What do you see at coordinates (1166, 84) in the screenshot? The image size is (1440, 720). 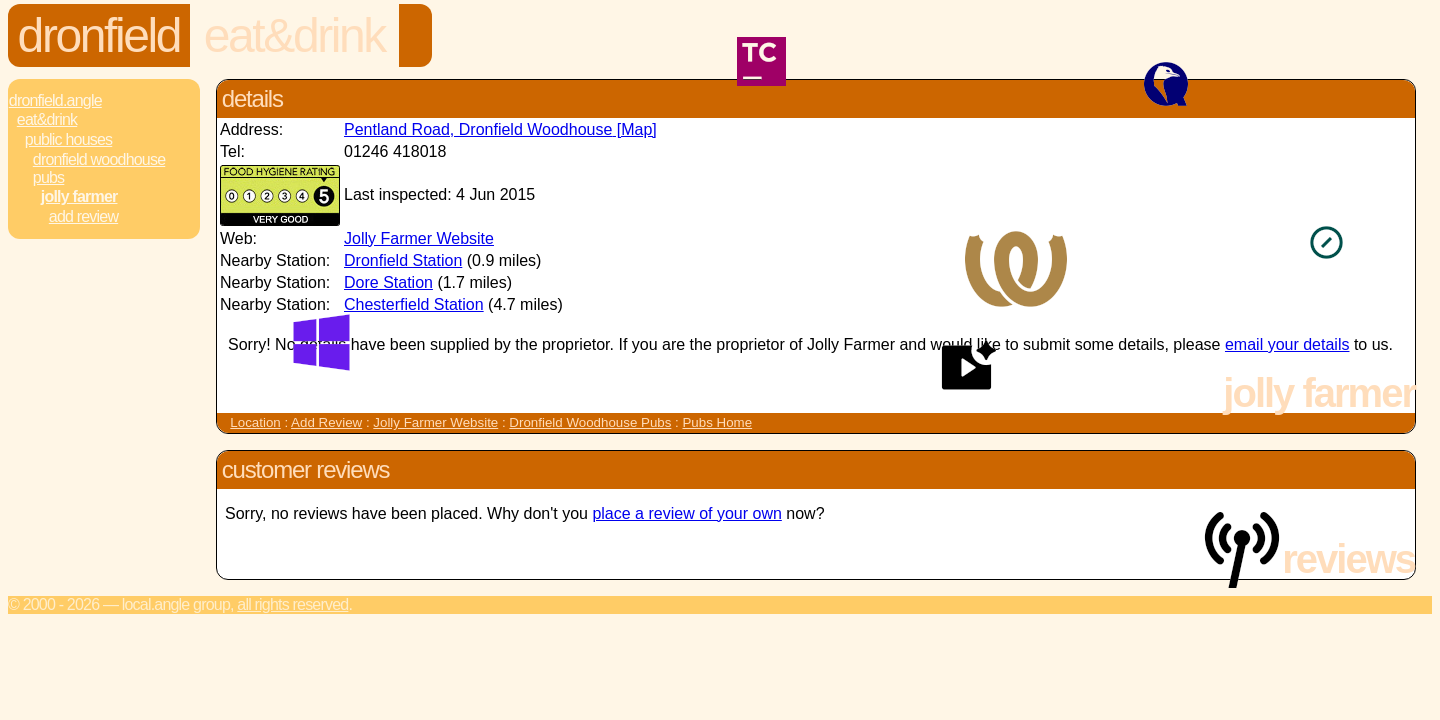 I see `QEMU virtualization software logo` at bounding box center [1166, 84].